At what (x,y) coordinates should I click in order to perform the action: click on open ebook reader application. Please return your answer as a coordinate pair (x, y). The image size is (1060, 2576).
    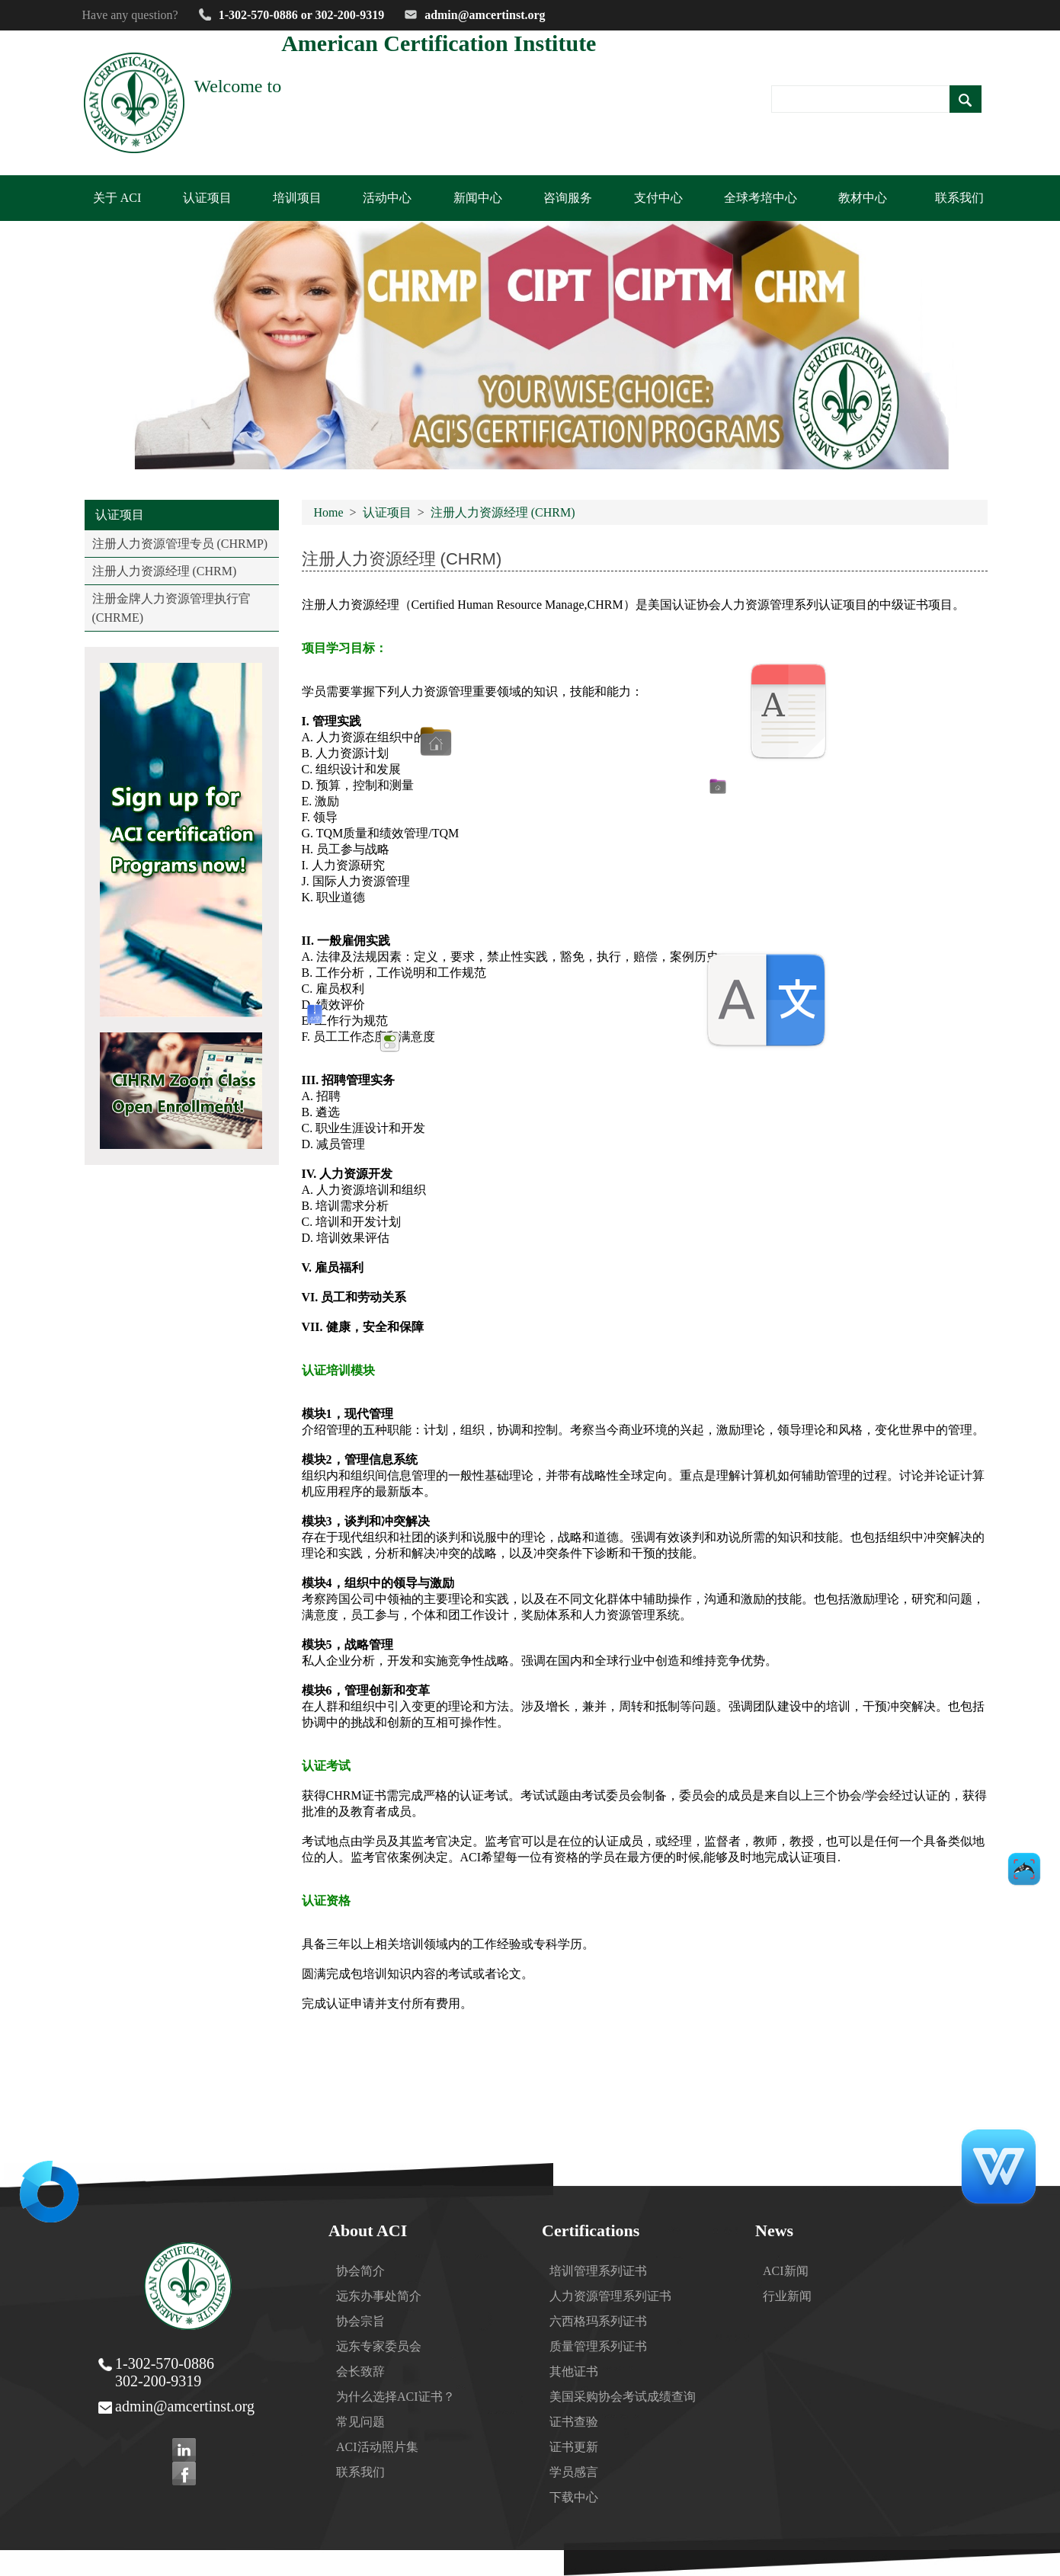
    Looking at the image, I should click on (788, 711).